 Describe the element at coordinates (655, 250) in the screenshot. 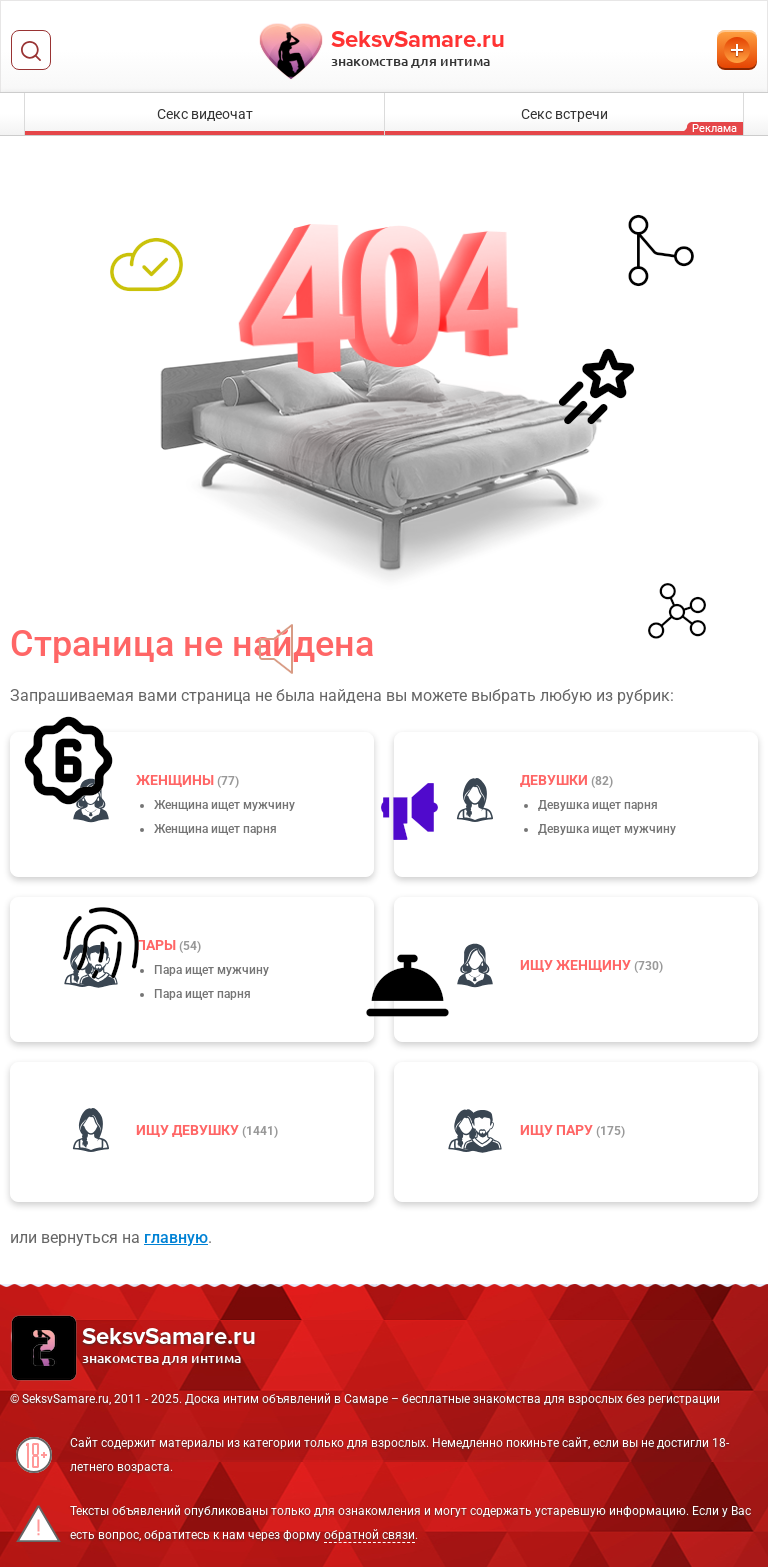

I see `merge branches in version control` at that location.